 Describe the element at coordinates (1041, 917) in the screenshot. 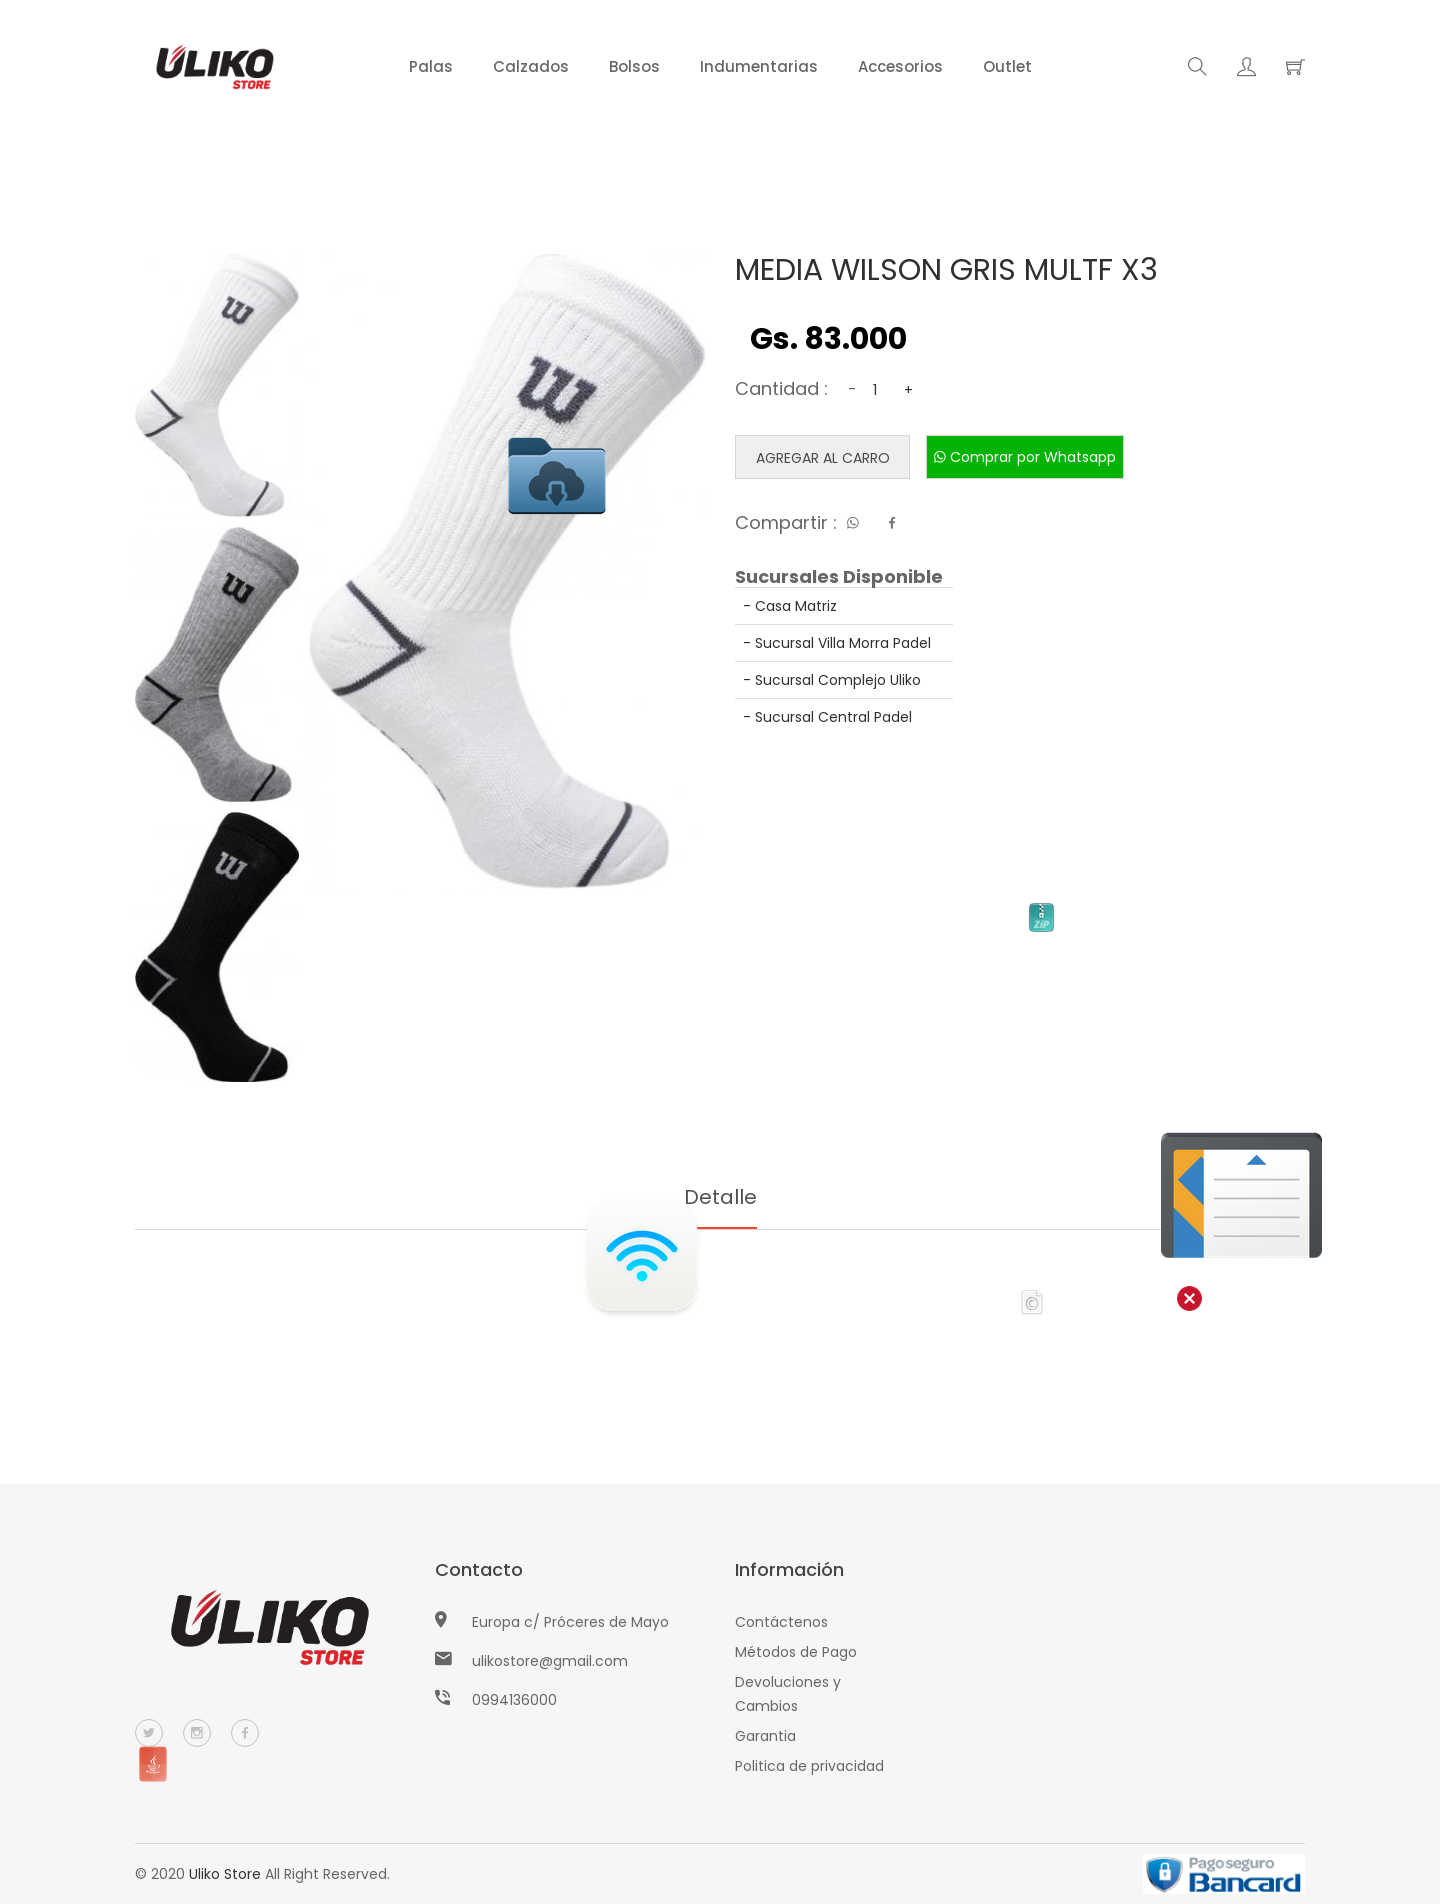

I see `open a compressed zip archive` at that location.